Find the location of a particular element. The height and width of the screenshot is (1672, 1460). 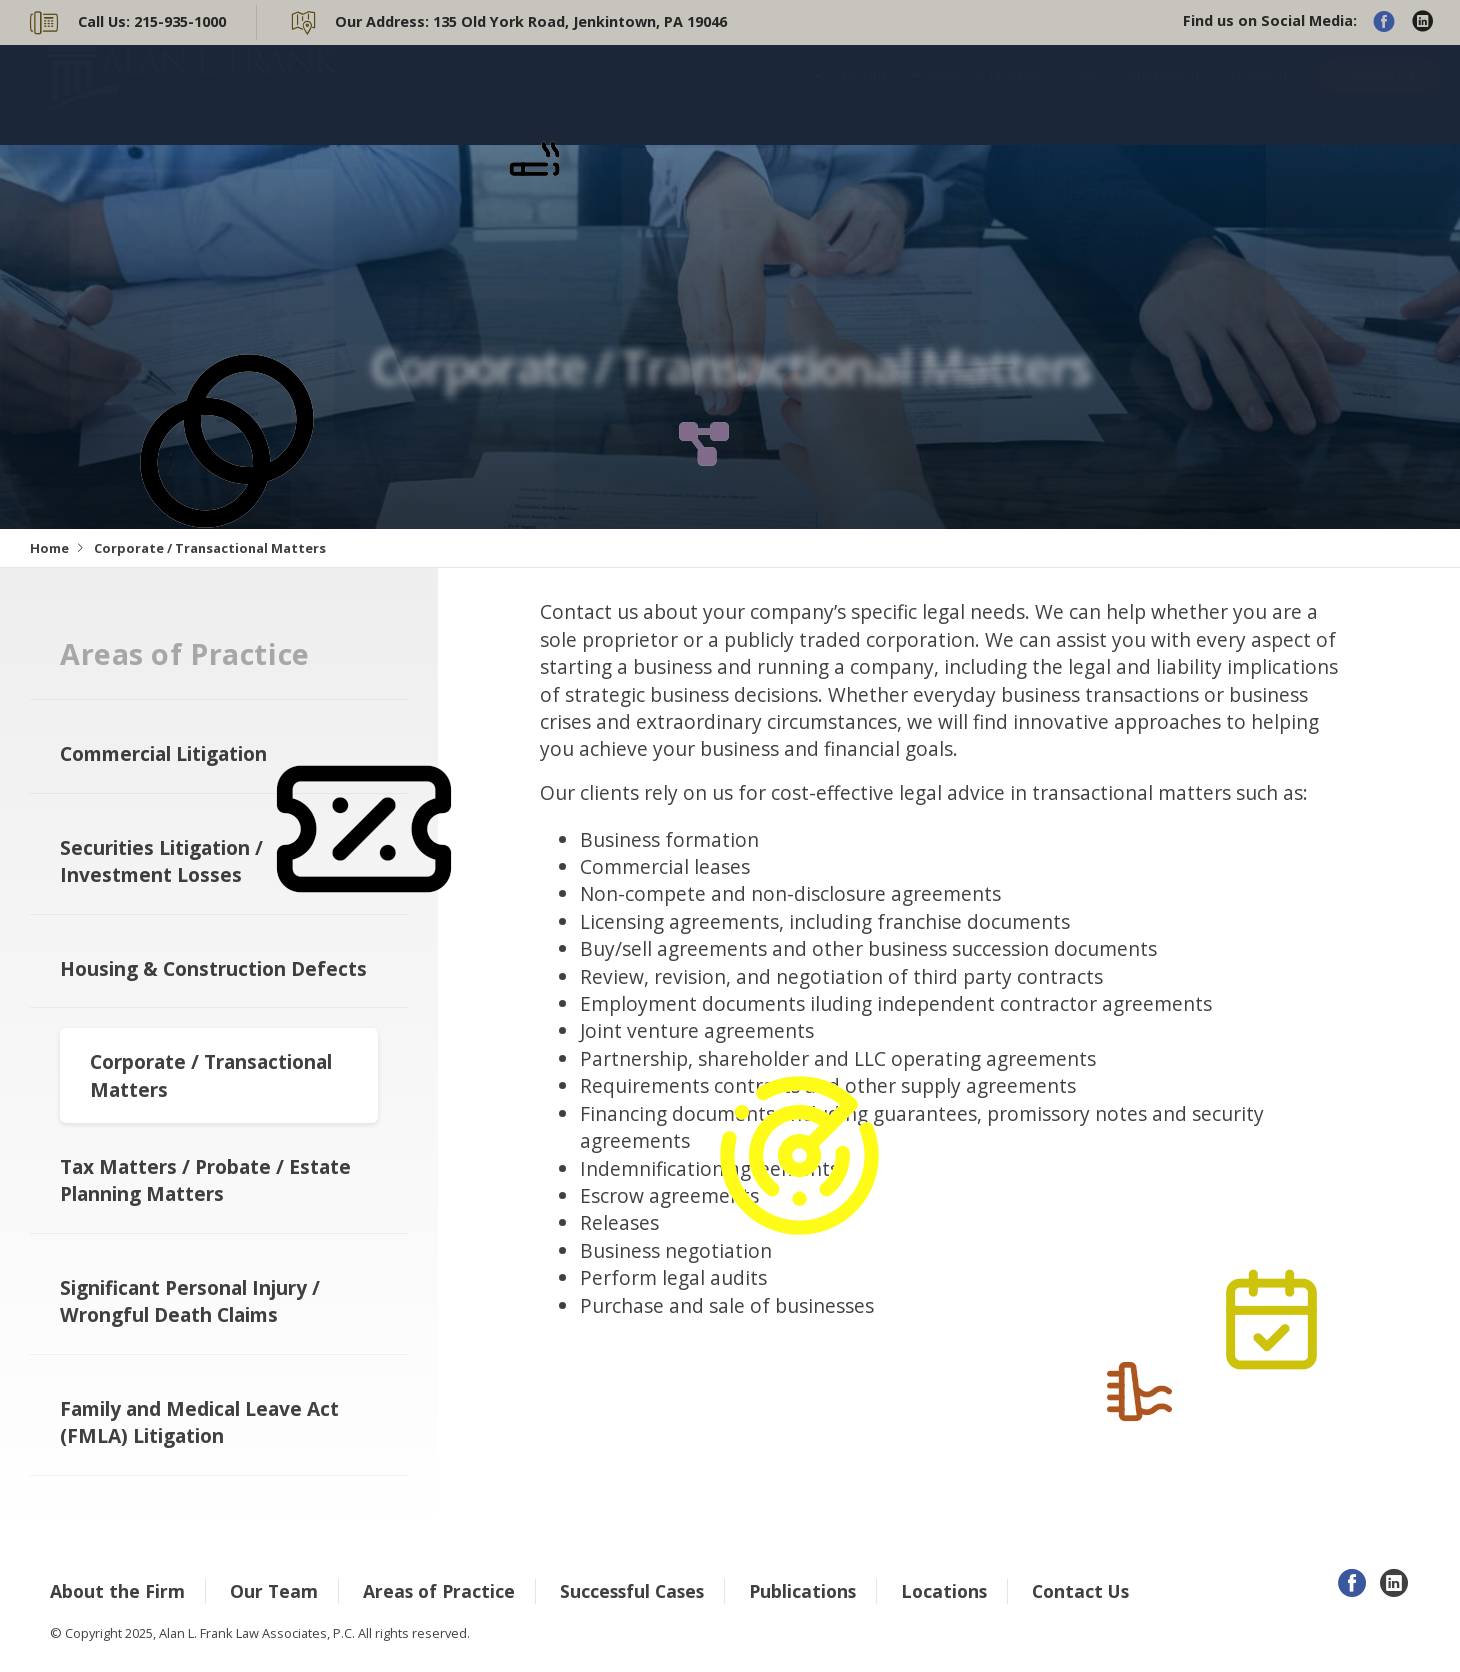

water dam or reservoir infrastructure is located at coordinates (1139, 1391).